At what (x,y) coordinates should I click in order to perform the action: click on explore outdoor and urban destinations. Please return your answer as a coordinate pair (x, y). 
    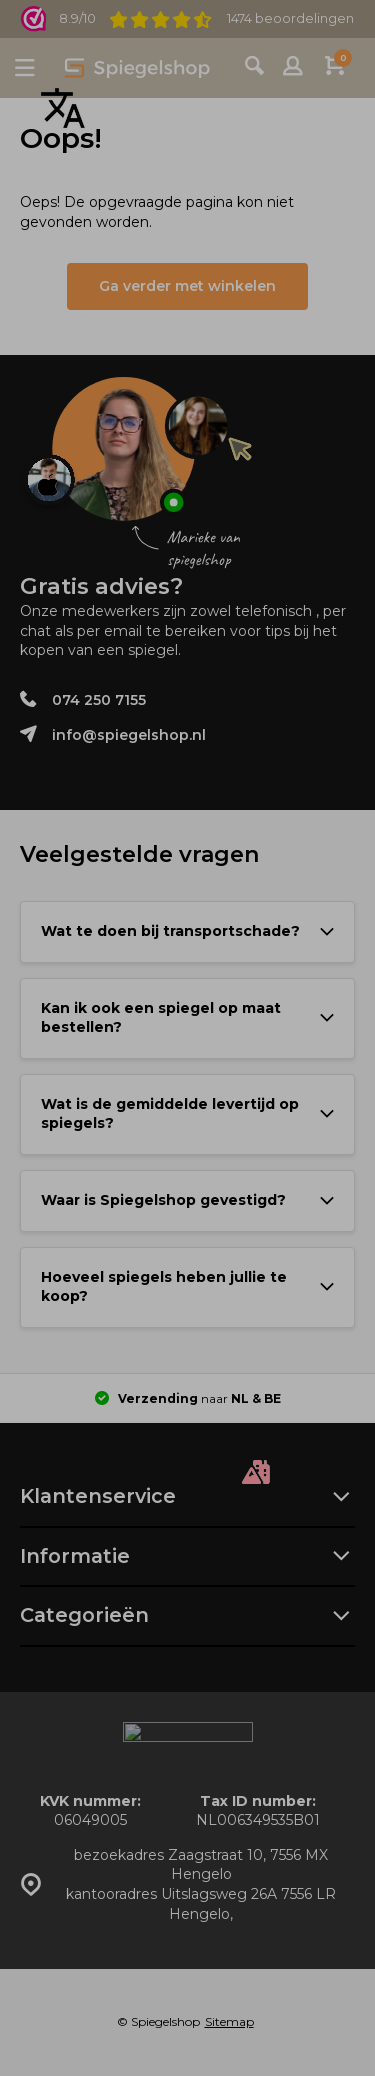
    Looking at the image, I should click on (256, 1472).